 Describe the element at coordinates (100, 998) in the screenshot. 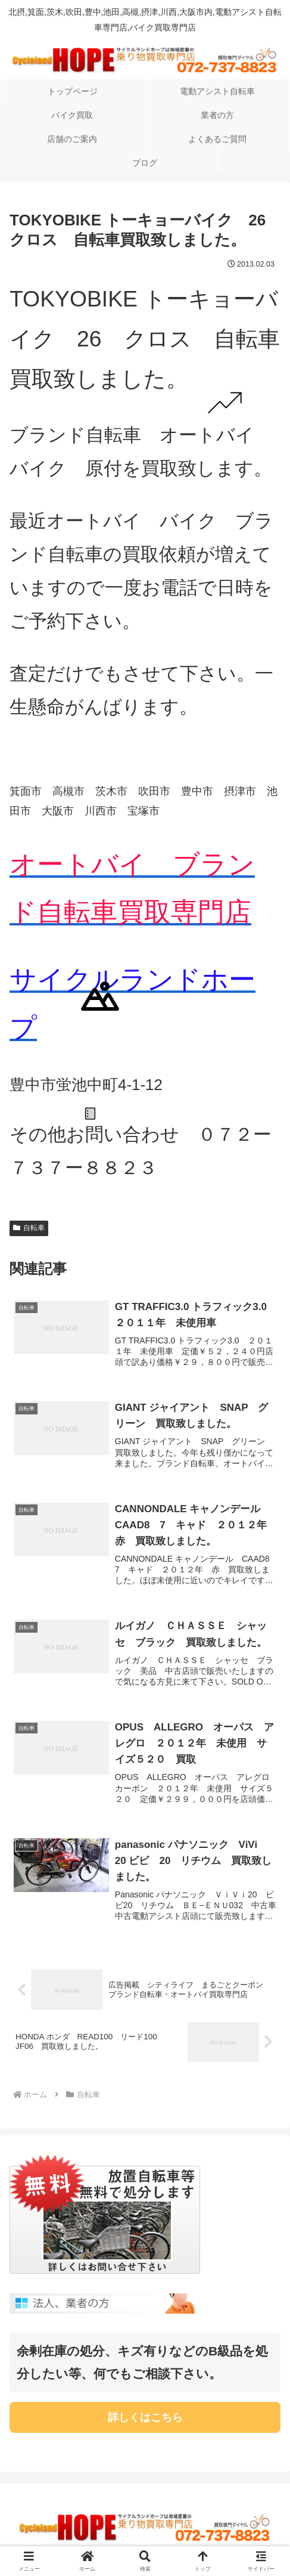

I see `view landscape or nature photos` at that location.